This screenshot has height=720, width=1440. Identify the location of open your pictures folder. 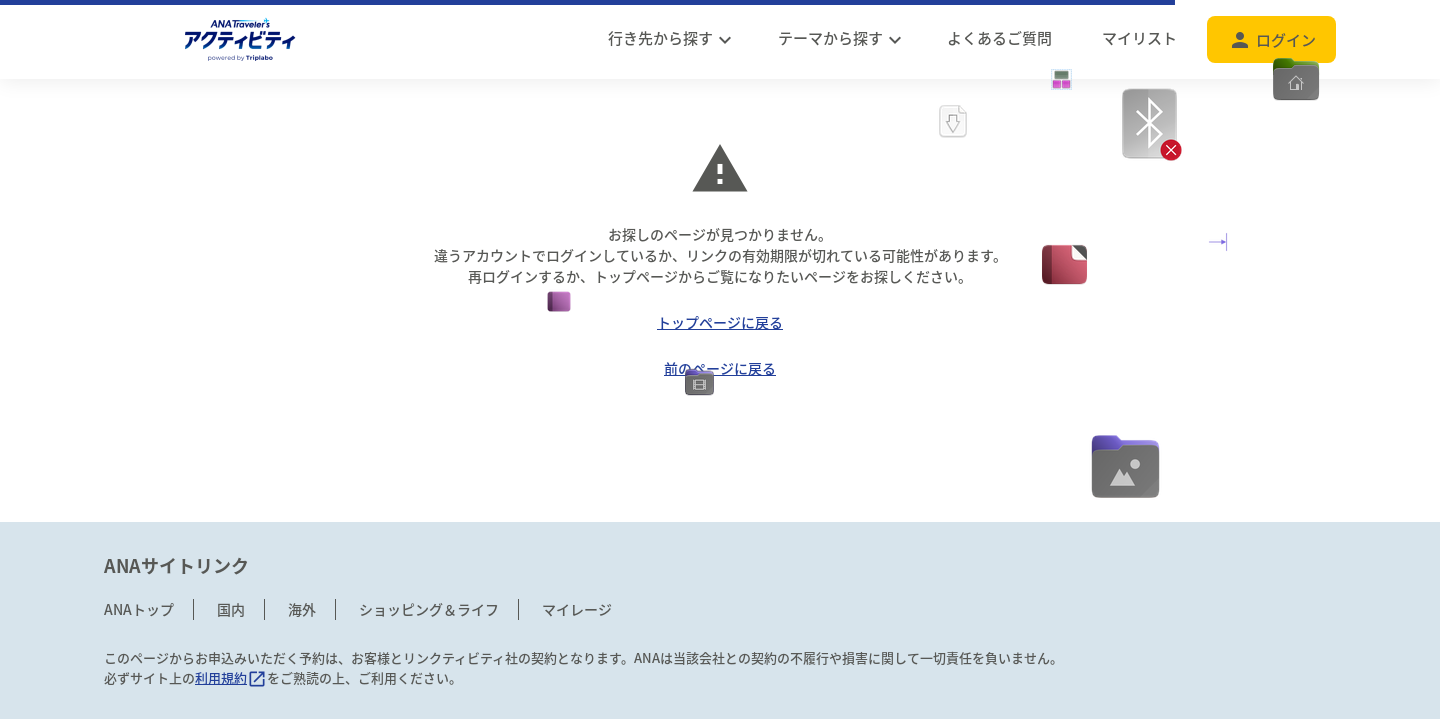
(1125, 466).